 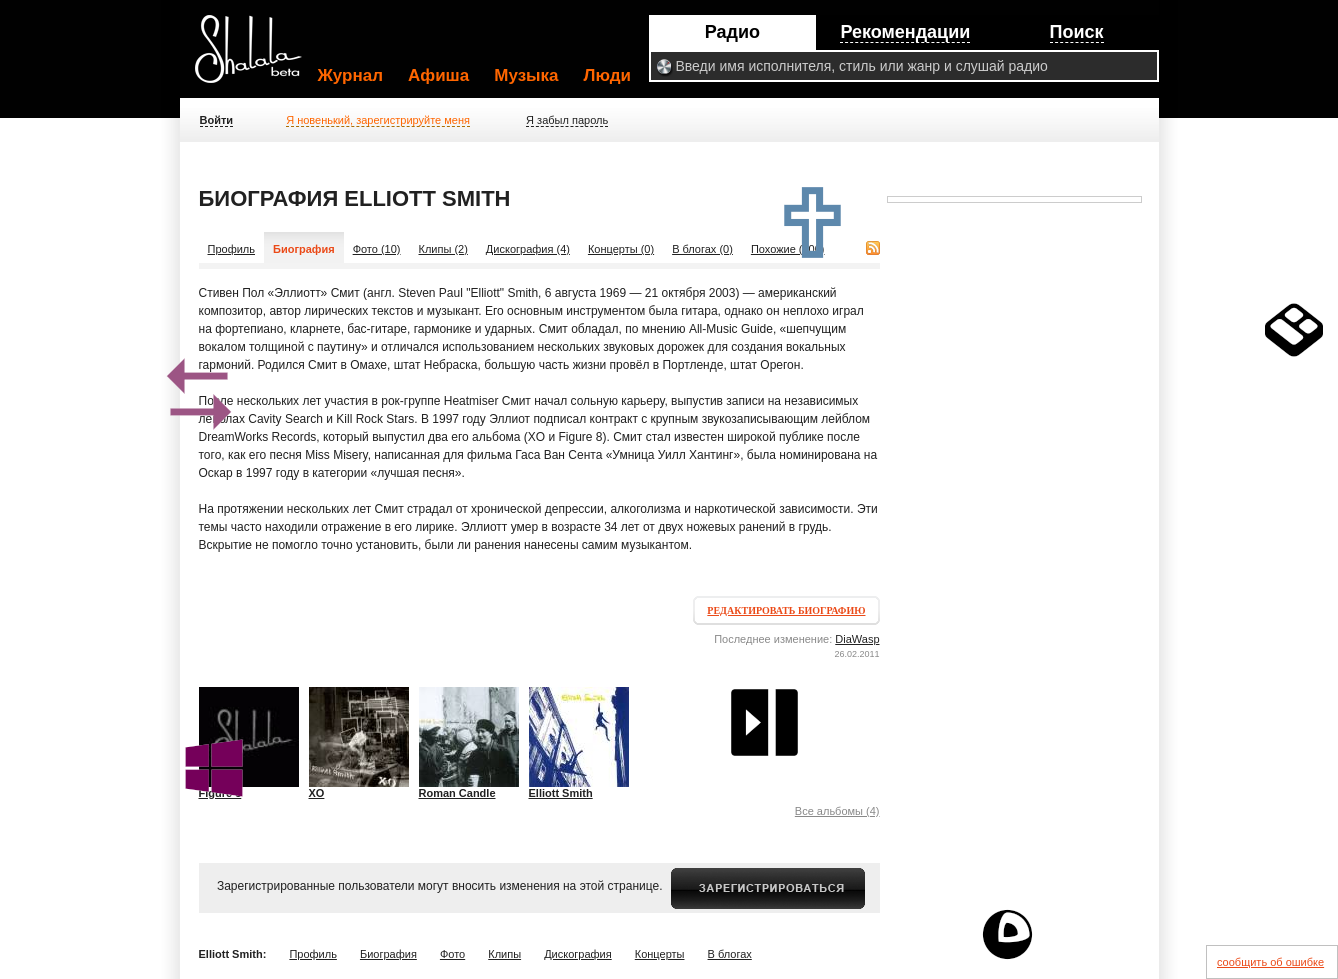 What do you see at coordinates (199, 394) in the screenshot?
I see `switch or swap between two items` at bounding box center [199, 394].